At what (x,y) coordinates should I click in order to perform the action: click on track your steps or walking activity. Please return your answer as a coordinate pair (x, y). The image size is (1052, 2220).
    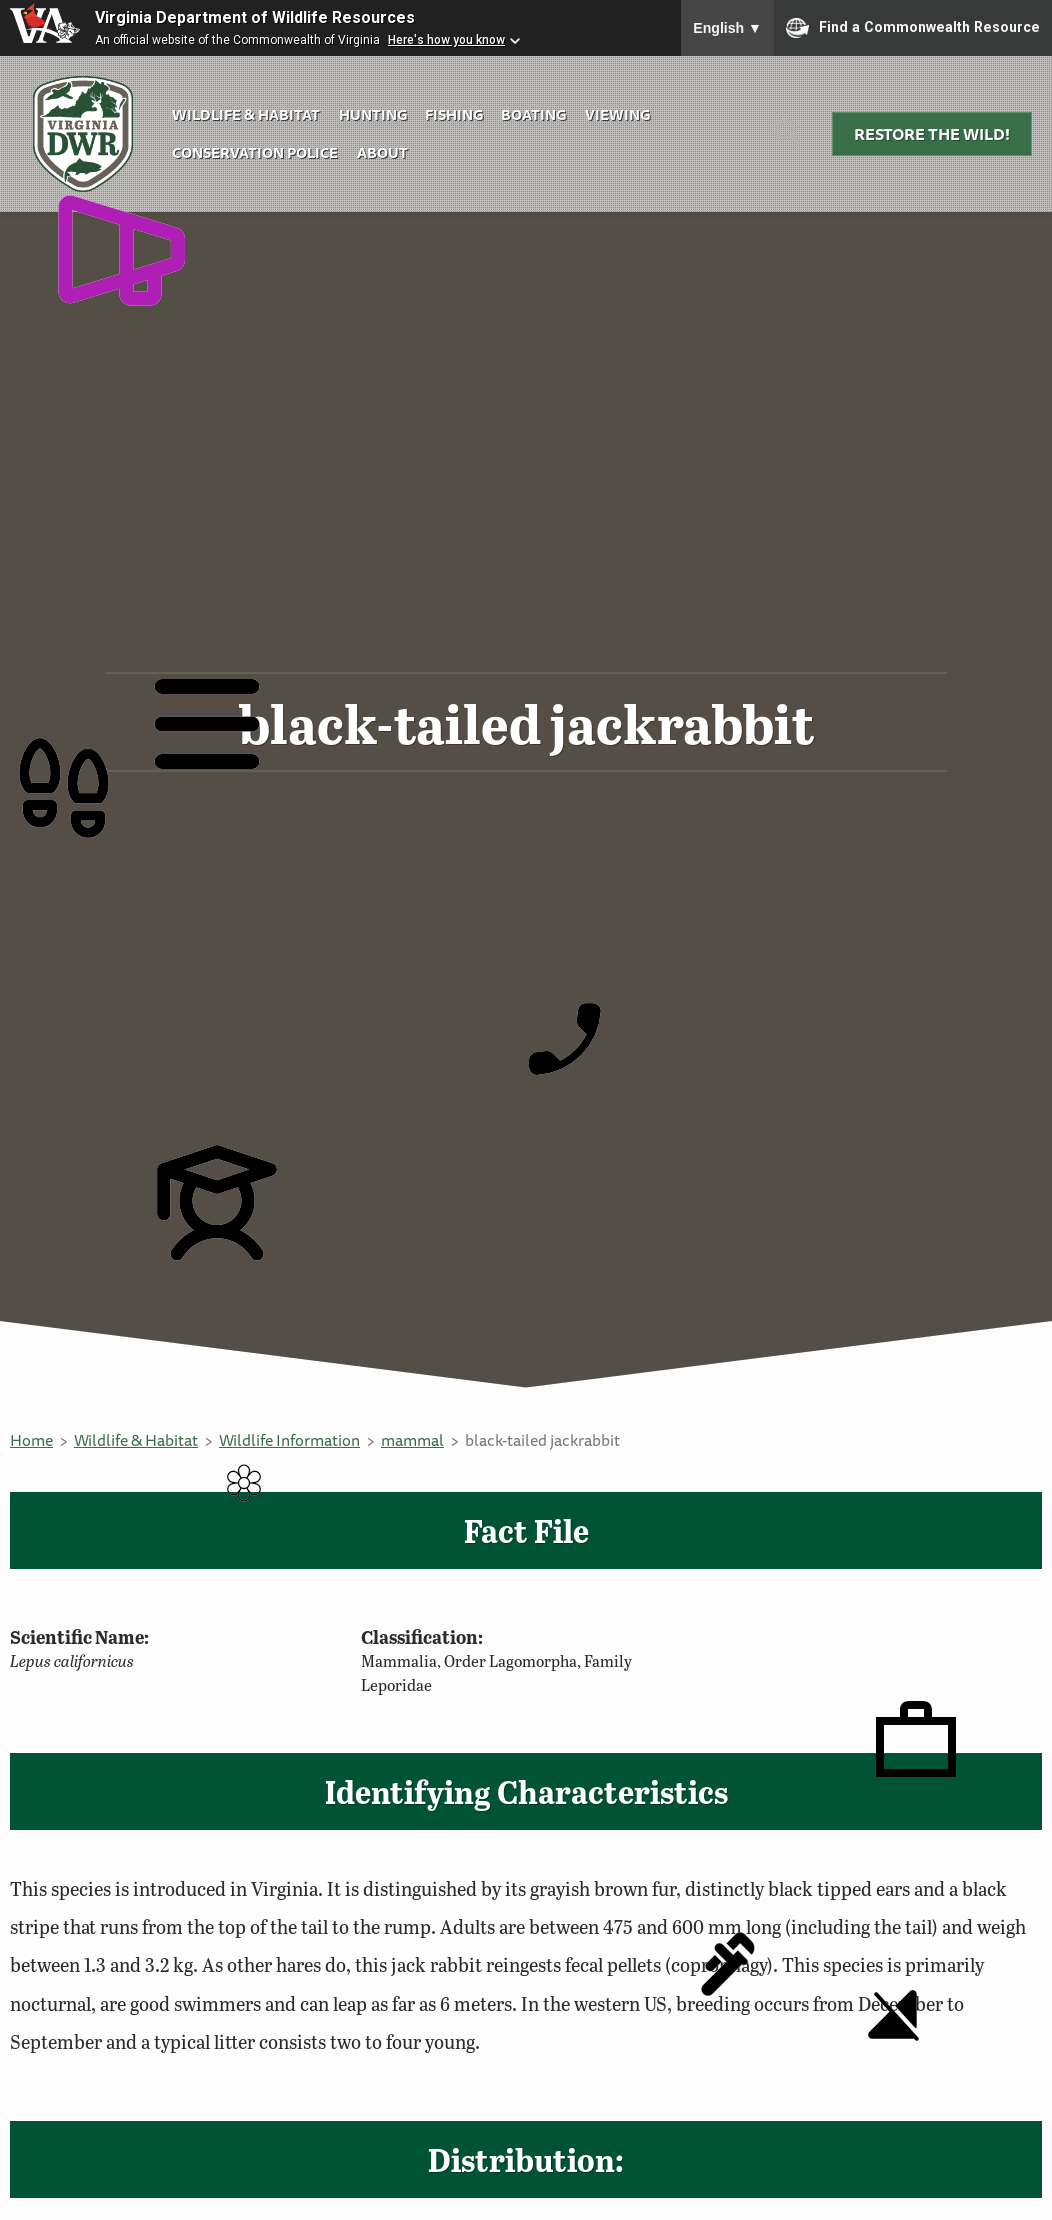
    Looking at the image, I should click on (64, 788).